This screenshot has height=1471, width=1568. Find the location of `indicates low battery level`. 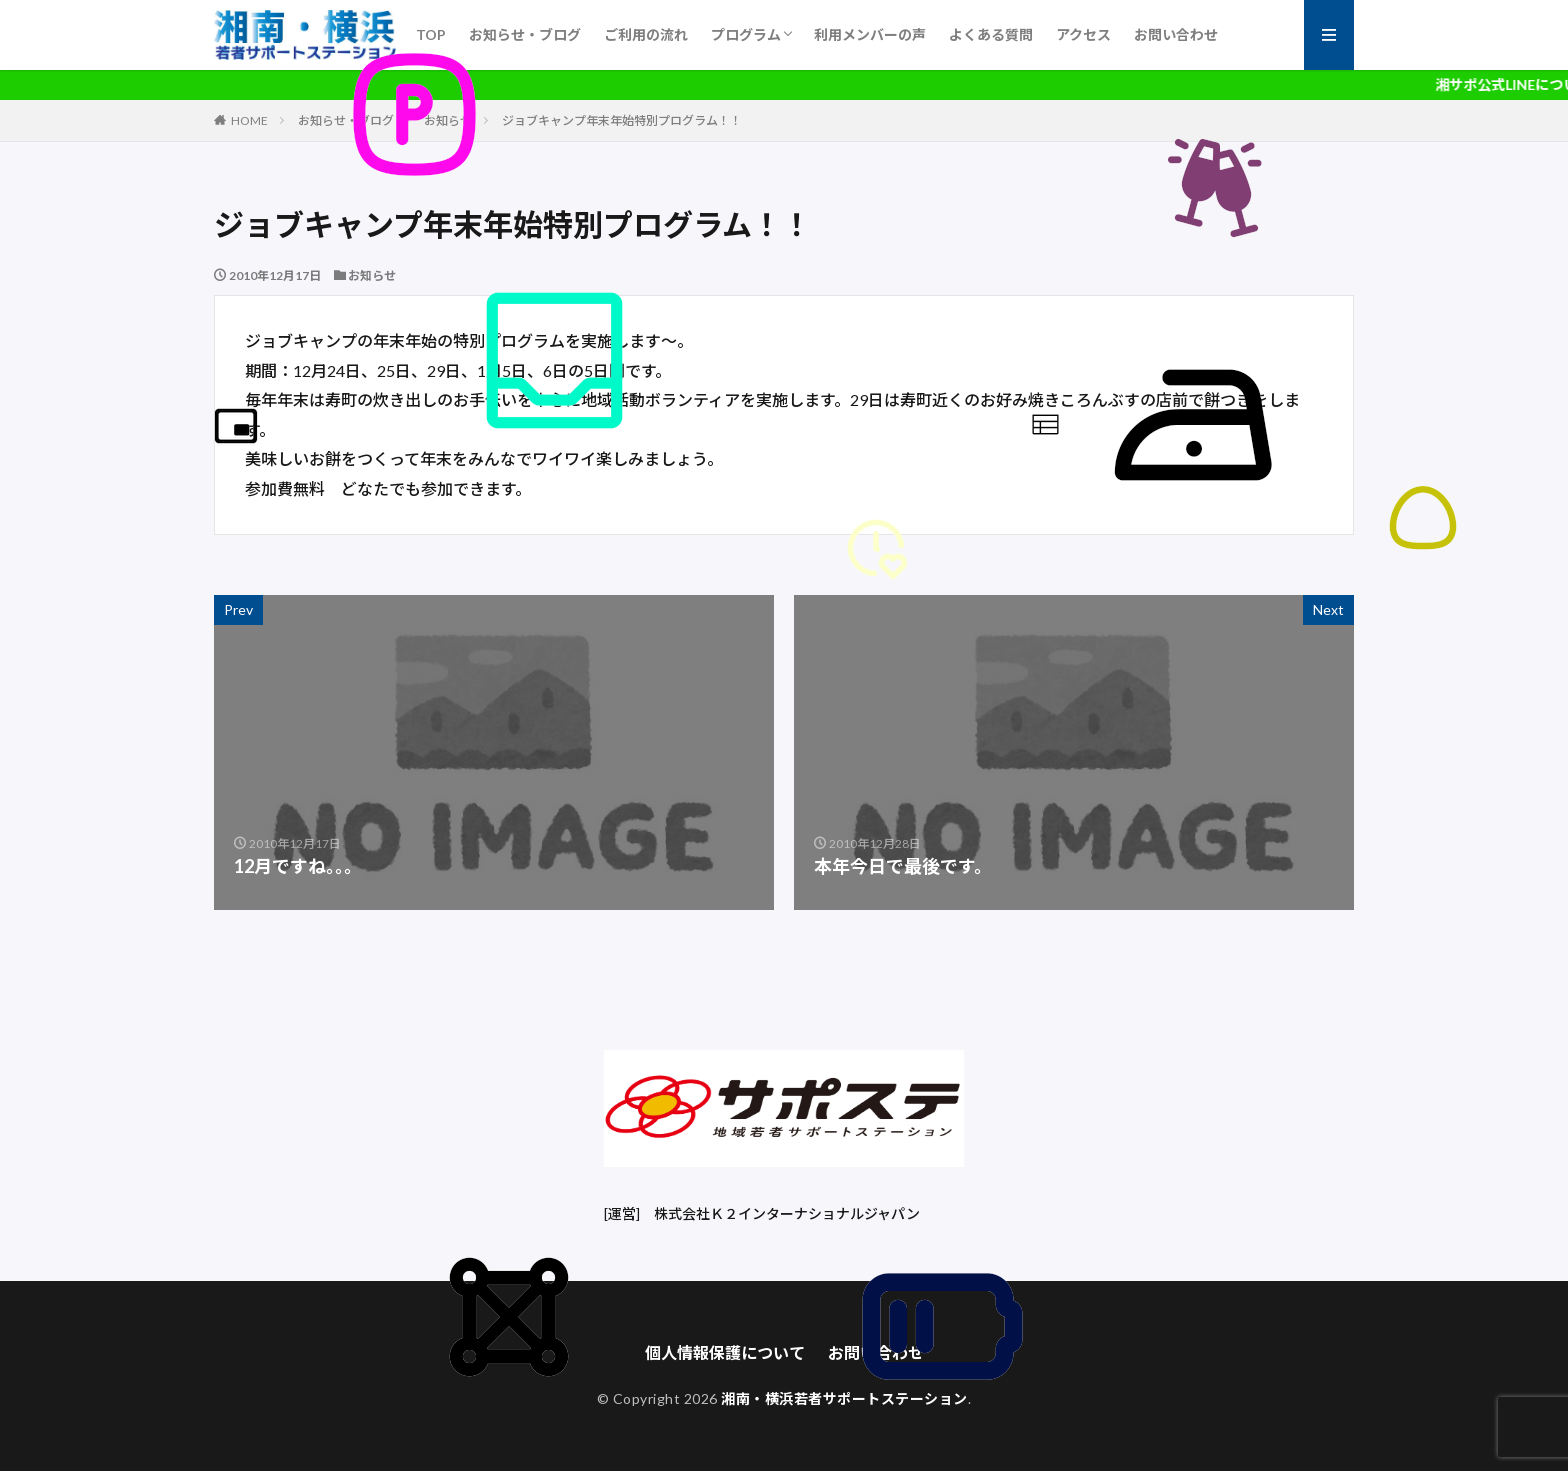

indicates low battery level is located at coordinates (942, 1326).